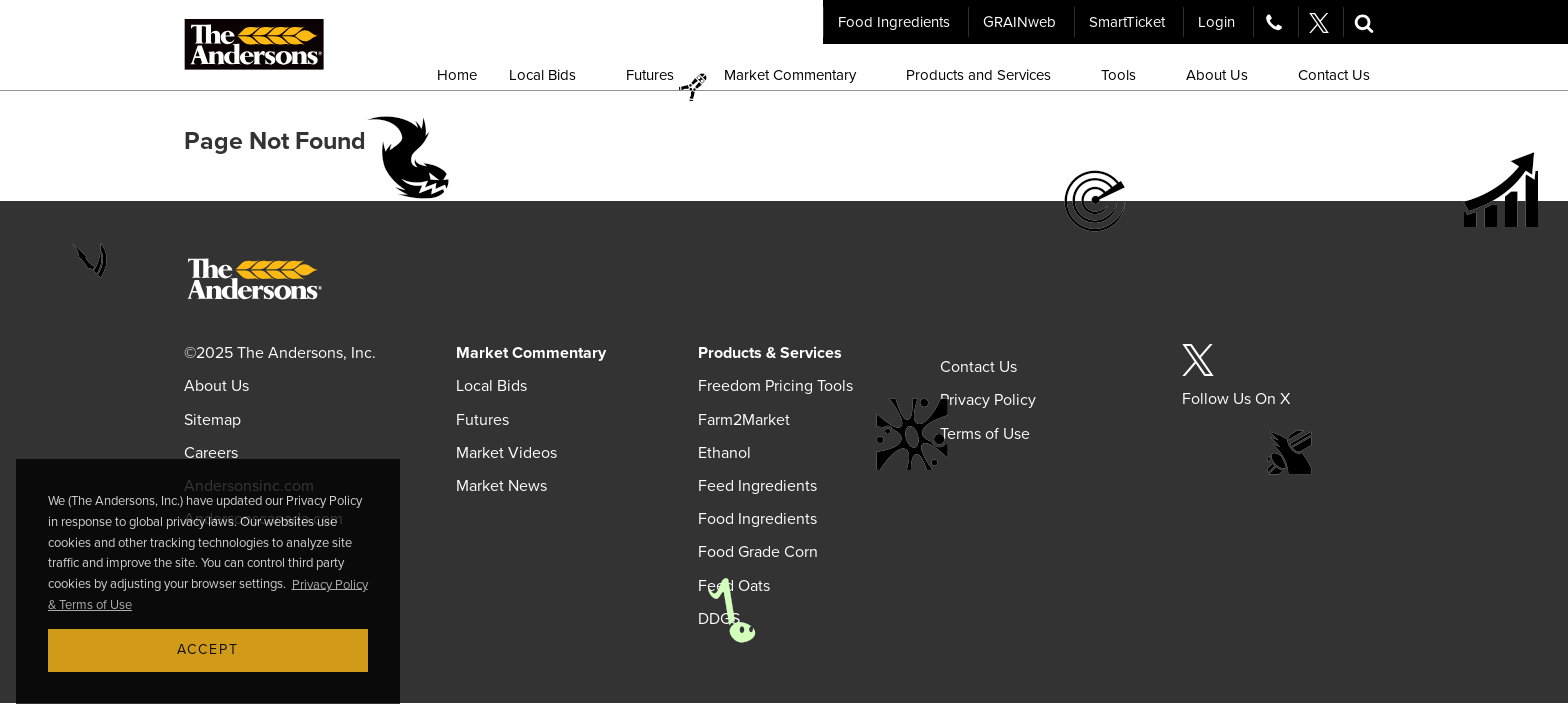 The image size is (1568, 720). Describe the element at coordinates (1095, 201) in the screenshot. I see `scan for nearby objects or enemies` at that location.